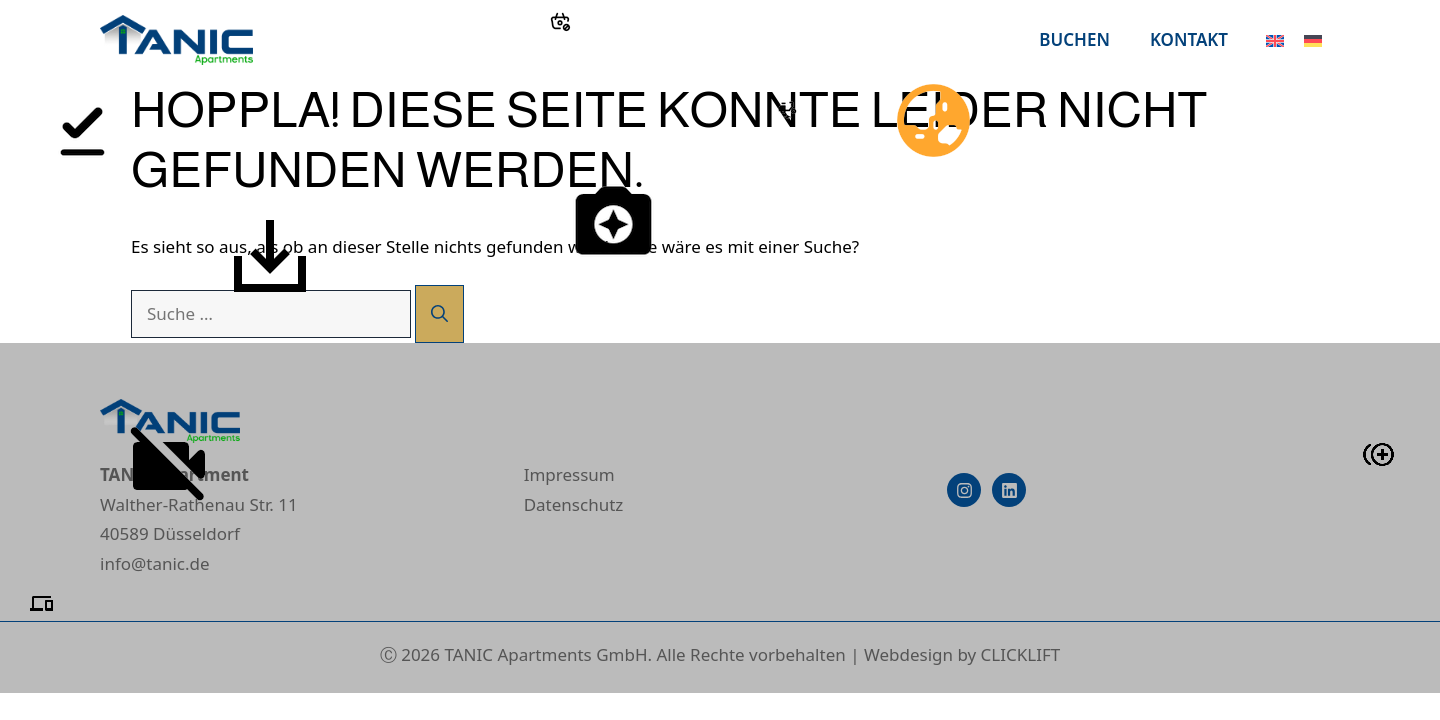 The height and width of the screenshot is (720, 1440). Describe the element at coordinates (613, 220) in the screenshot. I see `enhance or improve photo quality` at that location.